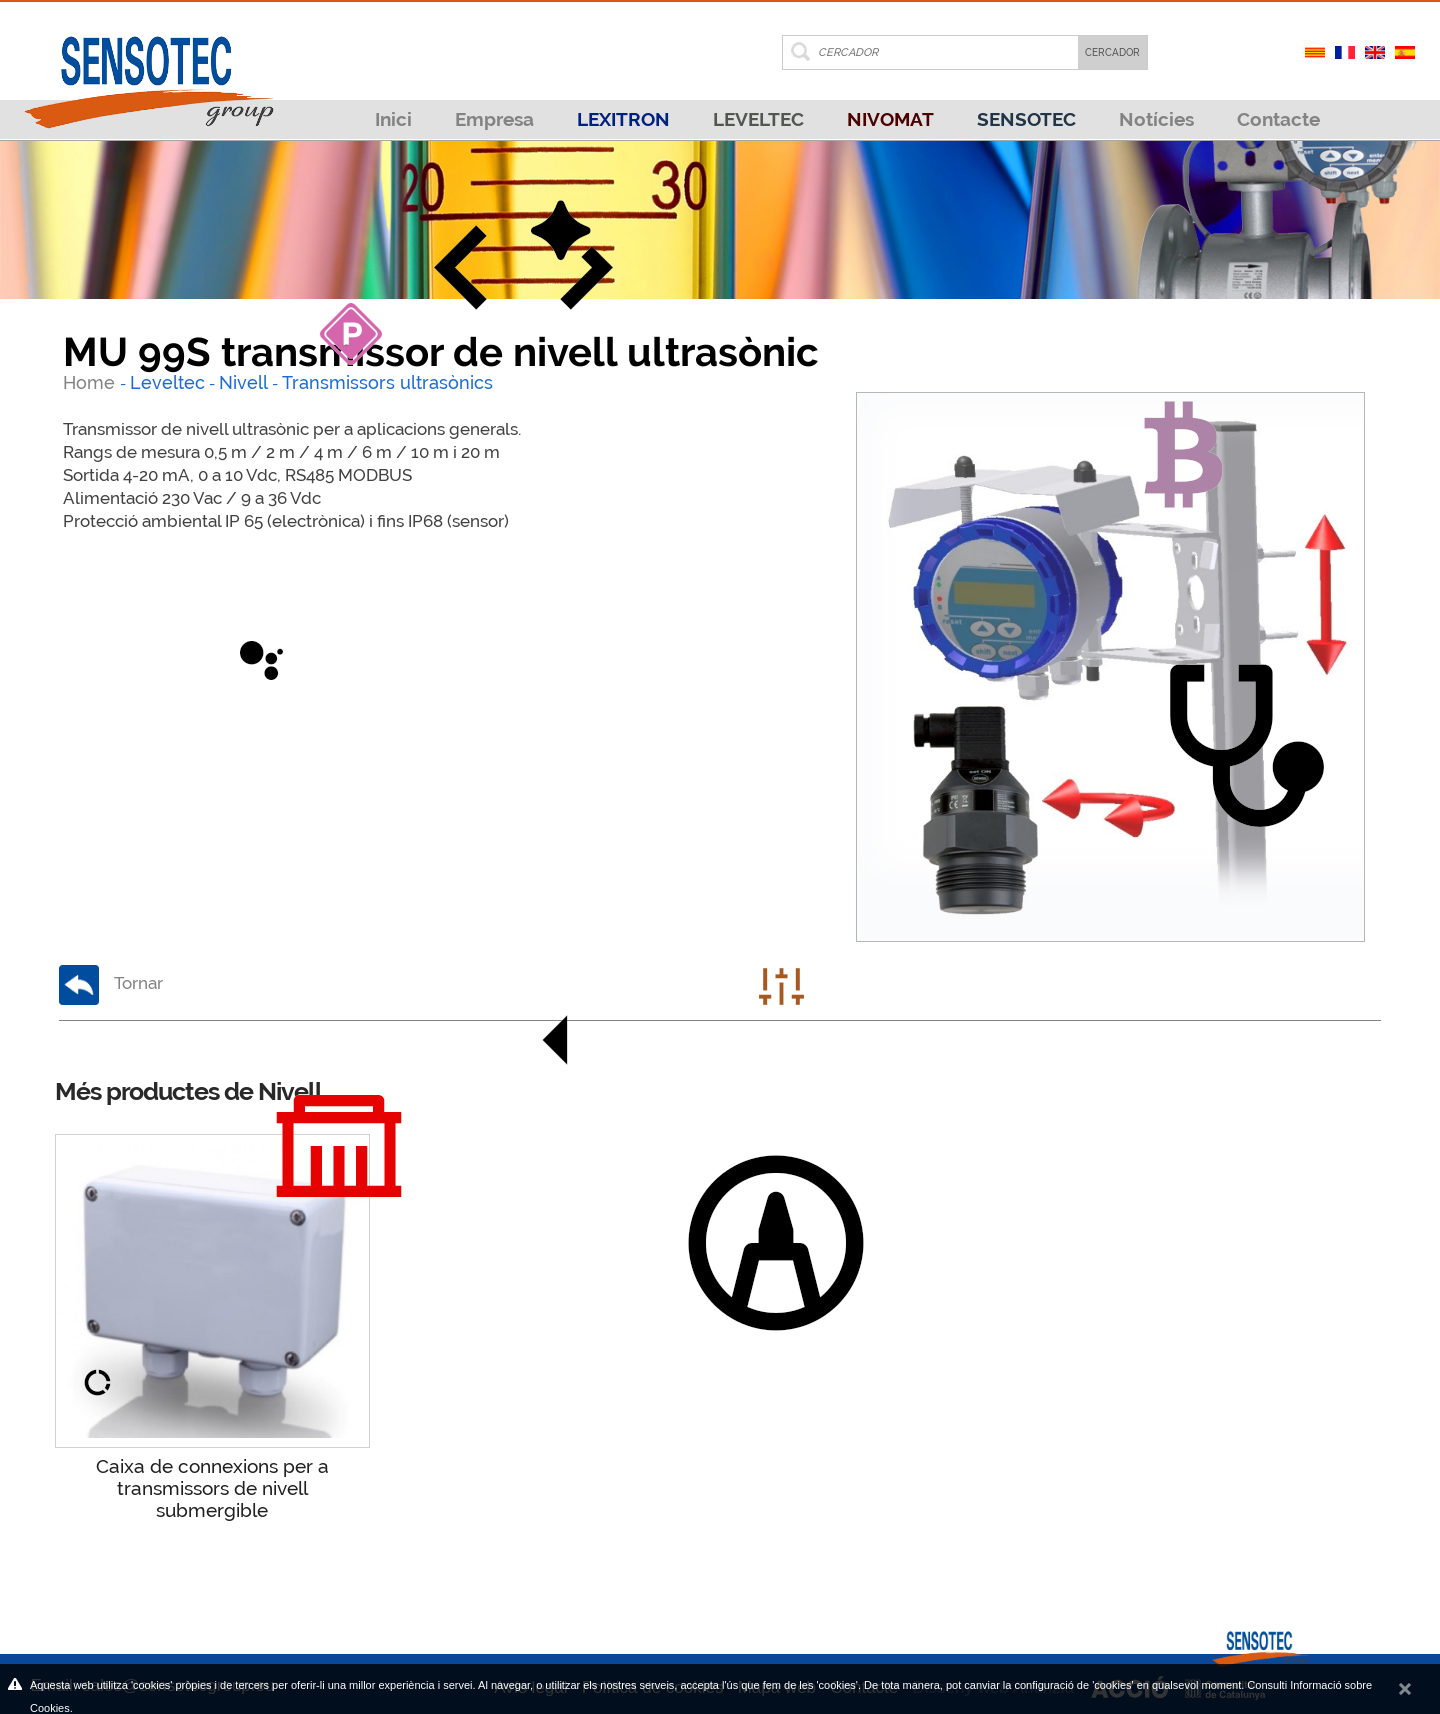 The width and height of the screenshot is (1440, 1714). I want to click on access government services, so click(339, 1146).